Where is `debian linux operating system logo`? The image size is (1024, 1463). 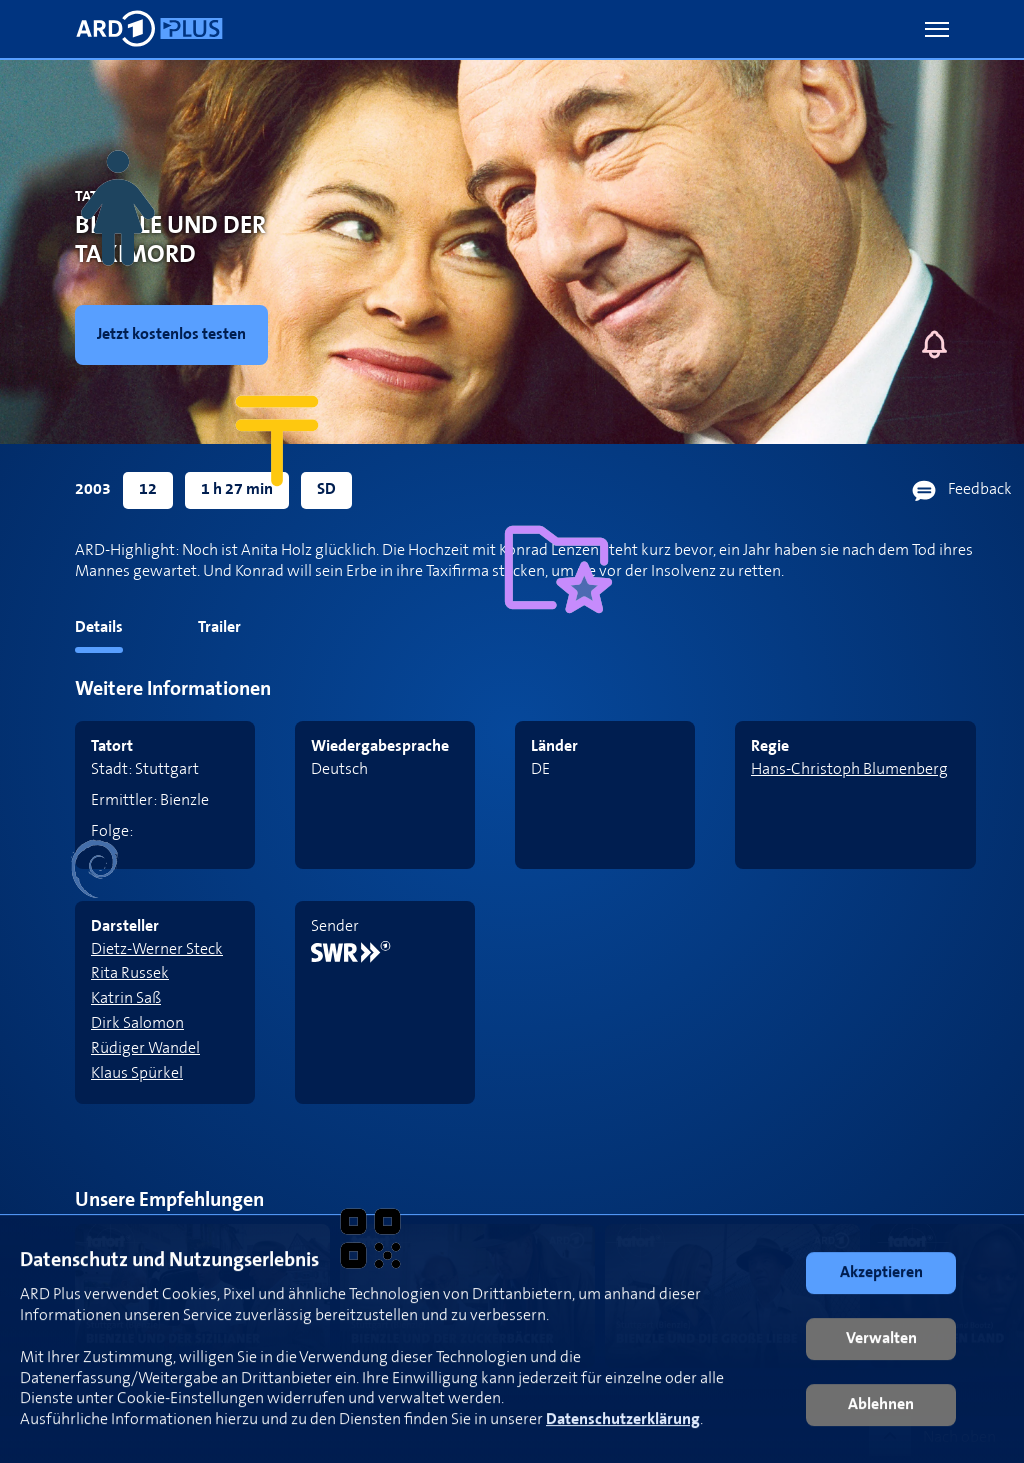 debian linux operating system logo is located at coordinates (94, 868).